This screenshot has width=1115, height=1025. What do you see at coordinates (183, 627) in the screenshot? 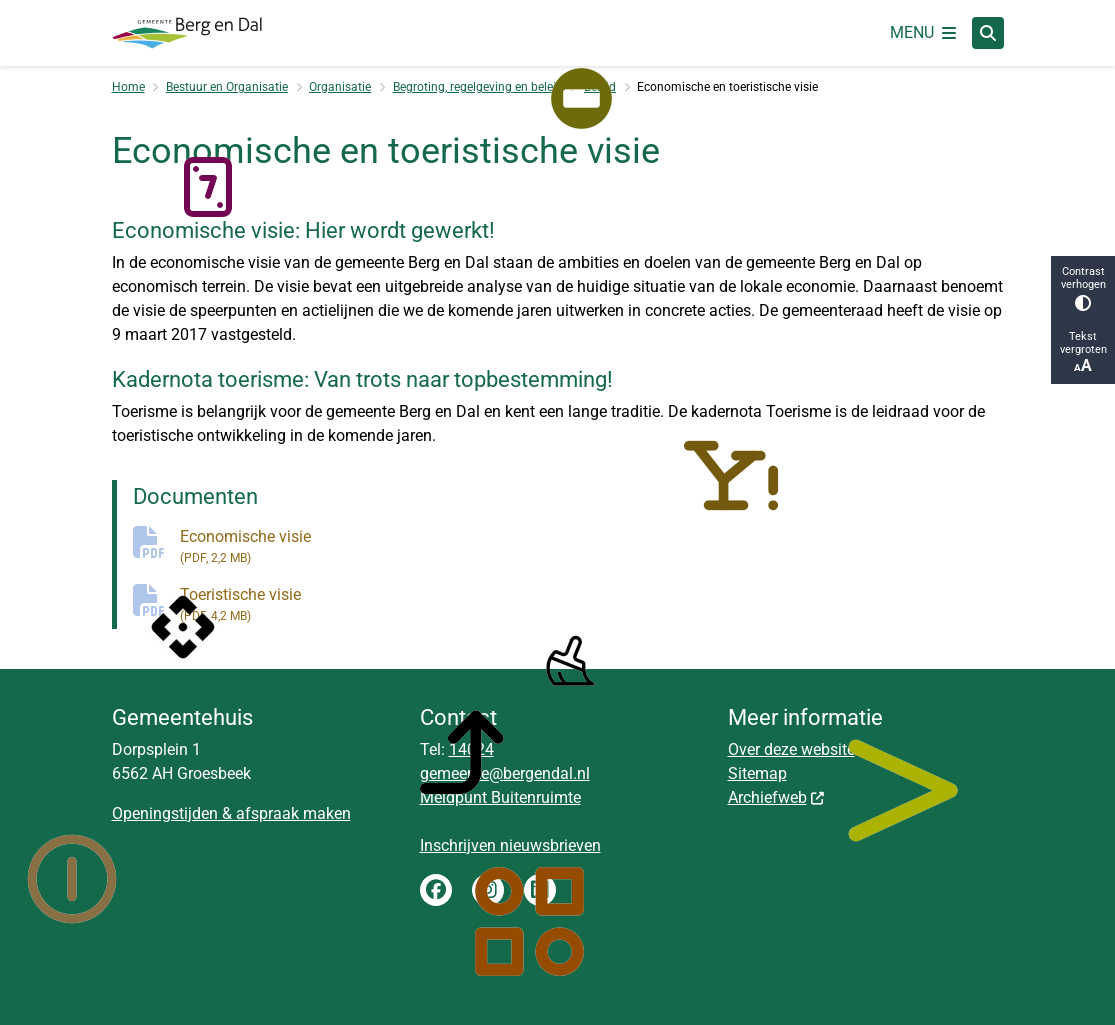
I see `access API settings or integrations` at bounding box center [183, 627].